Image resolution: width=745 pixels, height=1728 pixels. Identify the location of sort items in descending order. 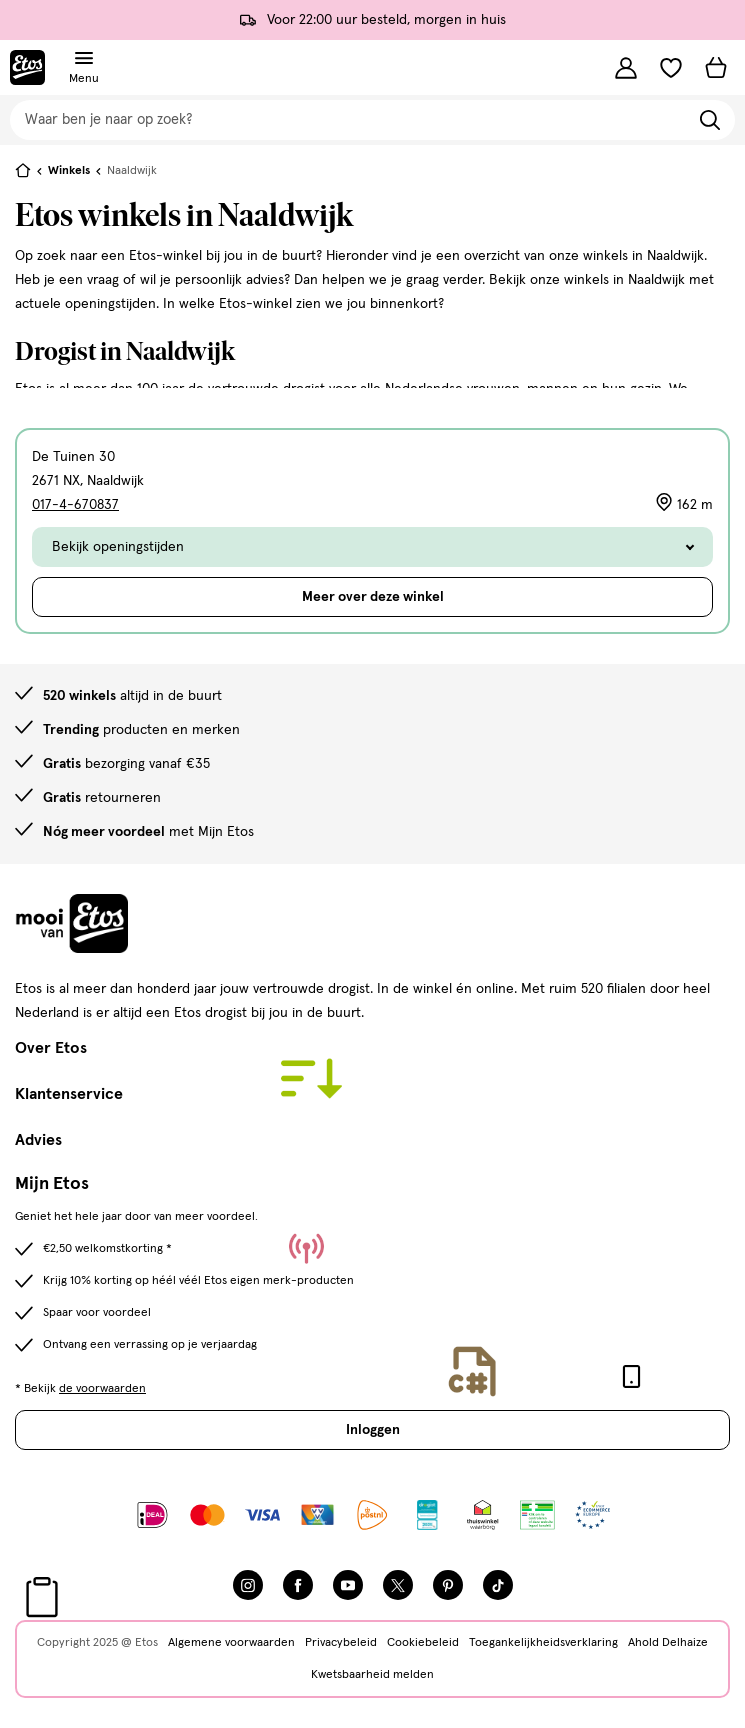
(311, 1077).